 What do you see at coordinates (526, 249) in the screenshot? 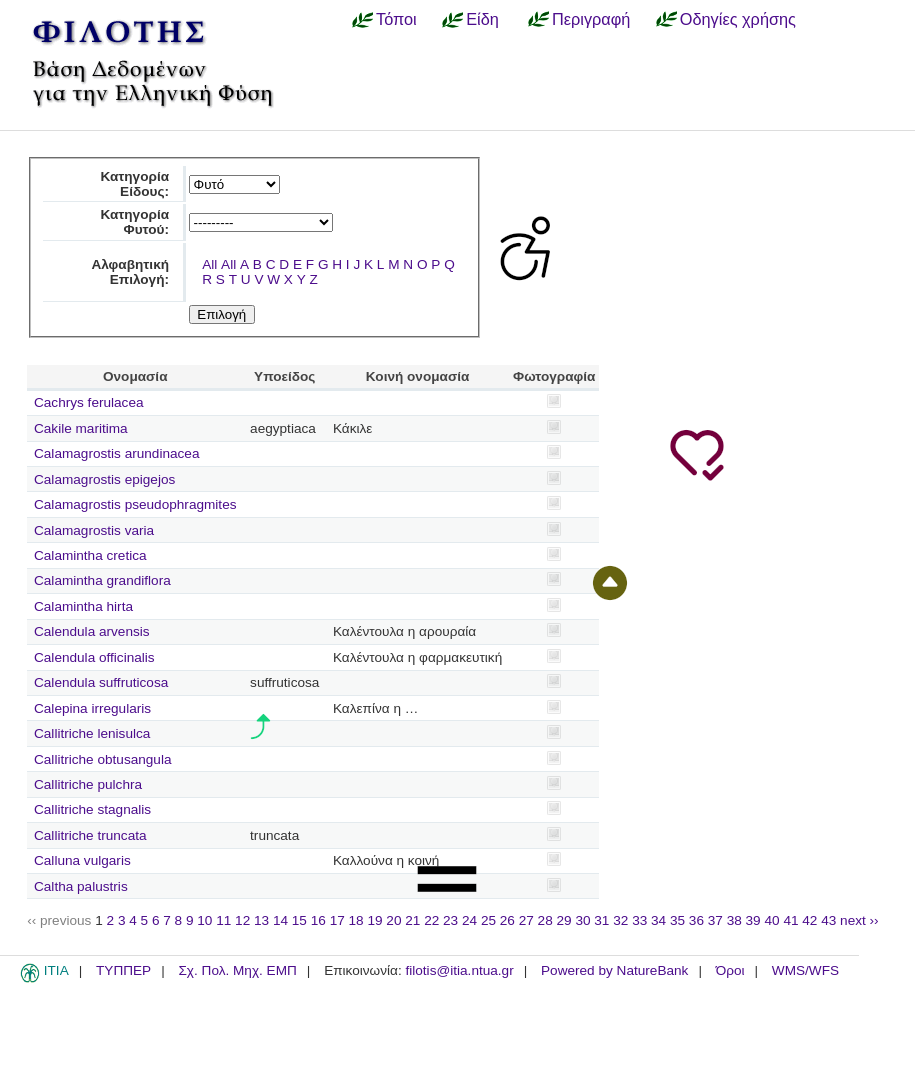
I see `indicates wheelchair accessible route or facility` at bounding box center [526, 249].